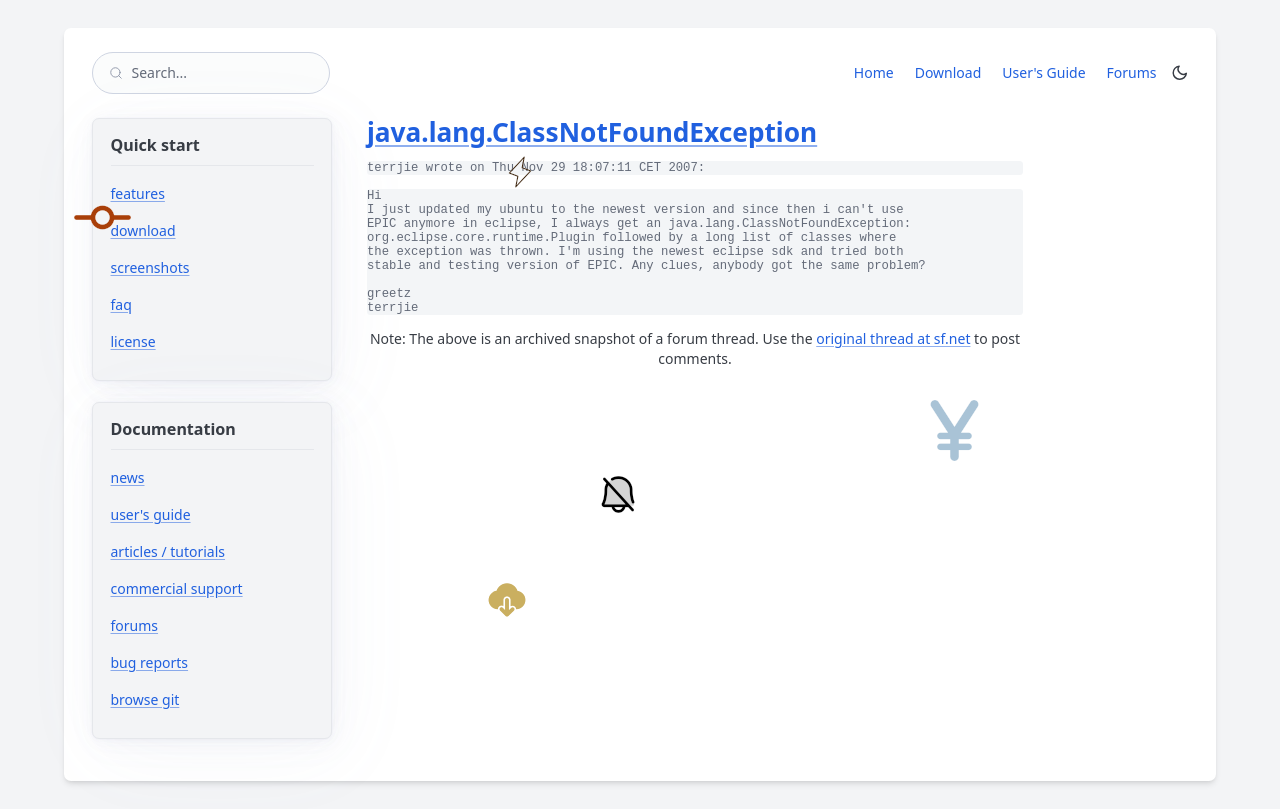 The image size is (1280, 809). What do you see at coordinates (507, 600) in the screenshot?
I see `download file from cloud storage` at bounding box center [507, 600].